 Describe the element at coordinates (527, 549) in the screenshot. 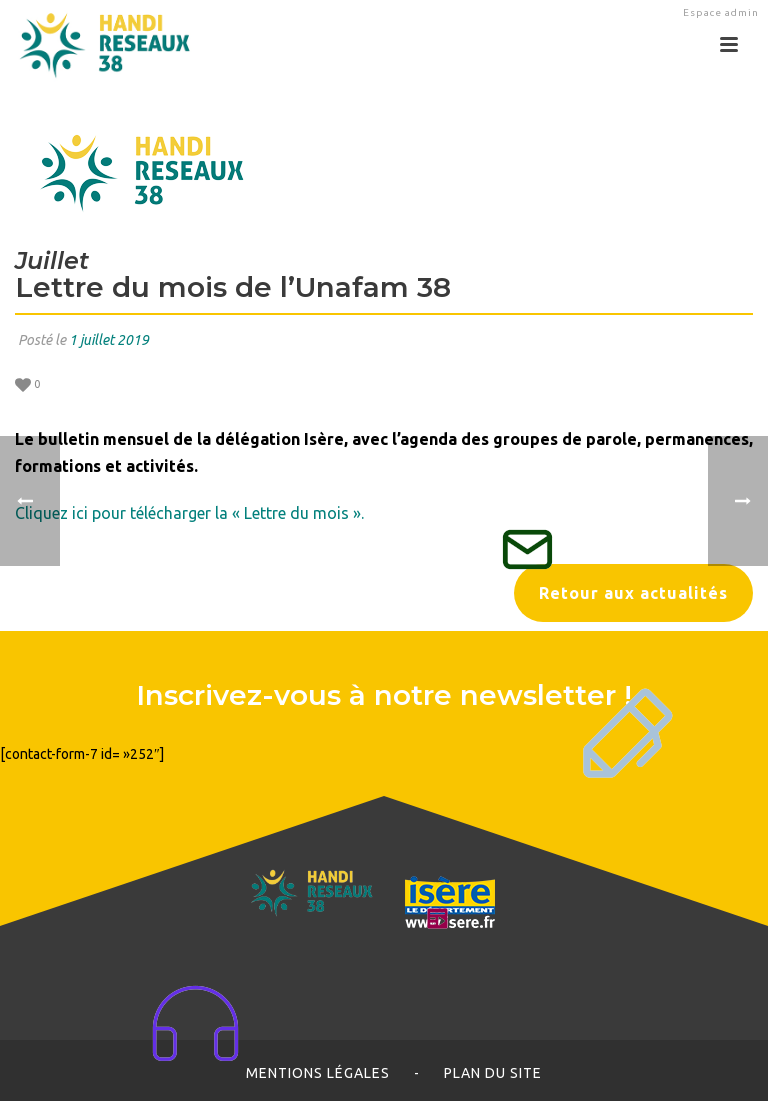

I see `open your email inbox` at that location.